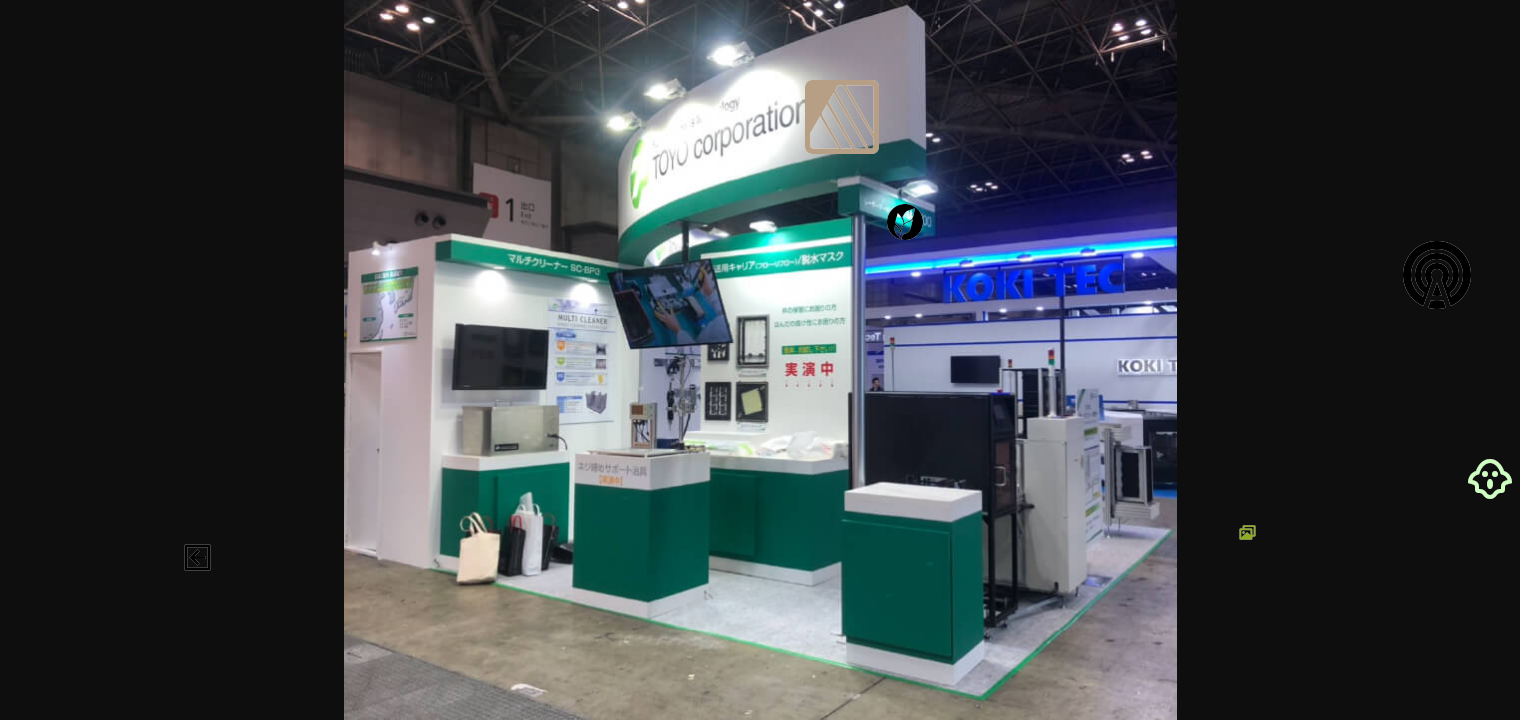 Image resolution: width=1520 pixels, height=720 pixels. Describe the element at coordinates (1437, 275) in the screenshot. I see `open the AntennaPod podcast app` at that location.